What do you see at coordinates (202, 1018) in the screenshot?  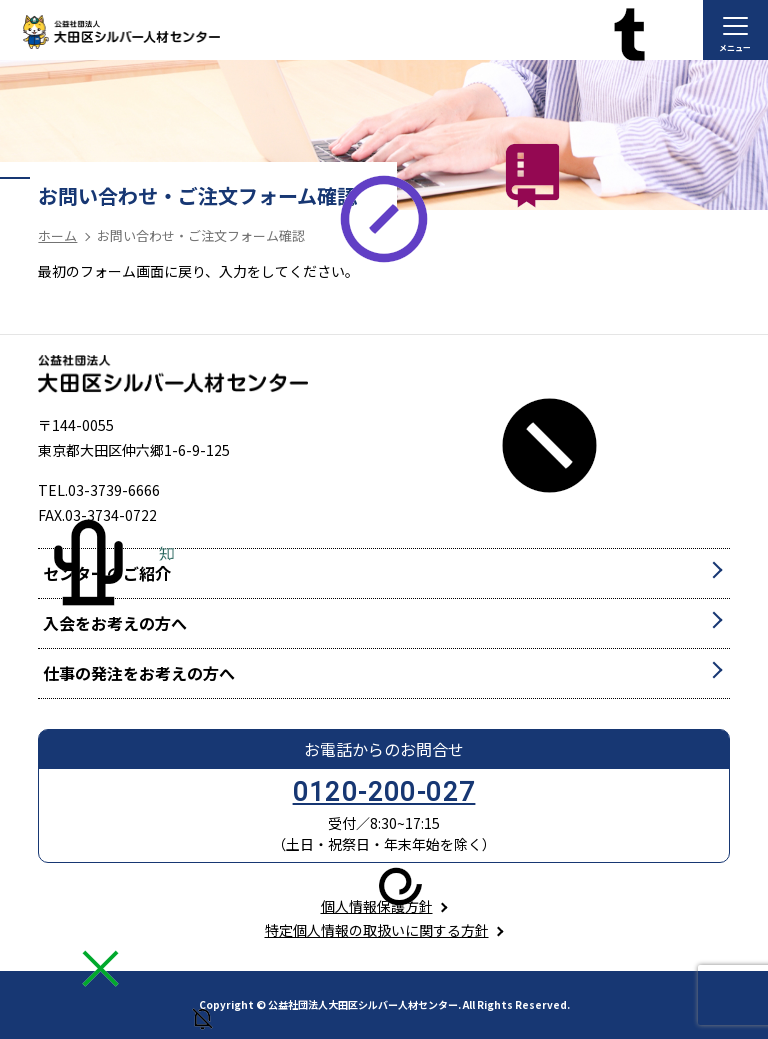 I see `mute notifications` at bounding box center [202, 1018].